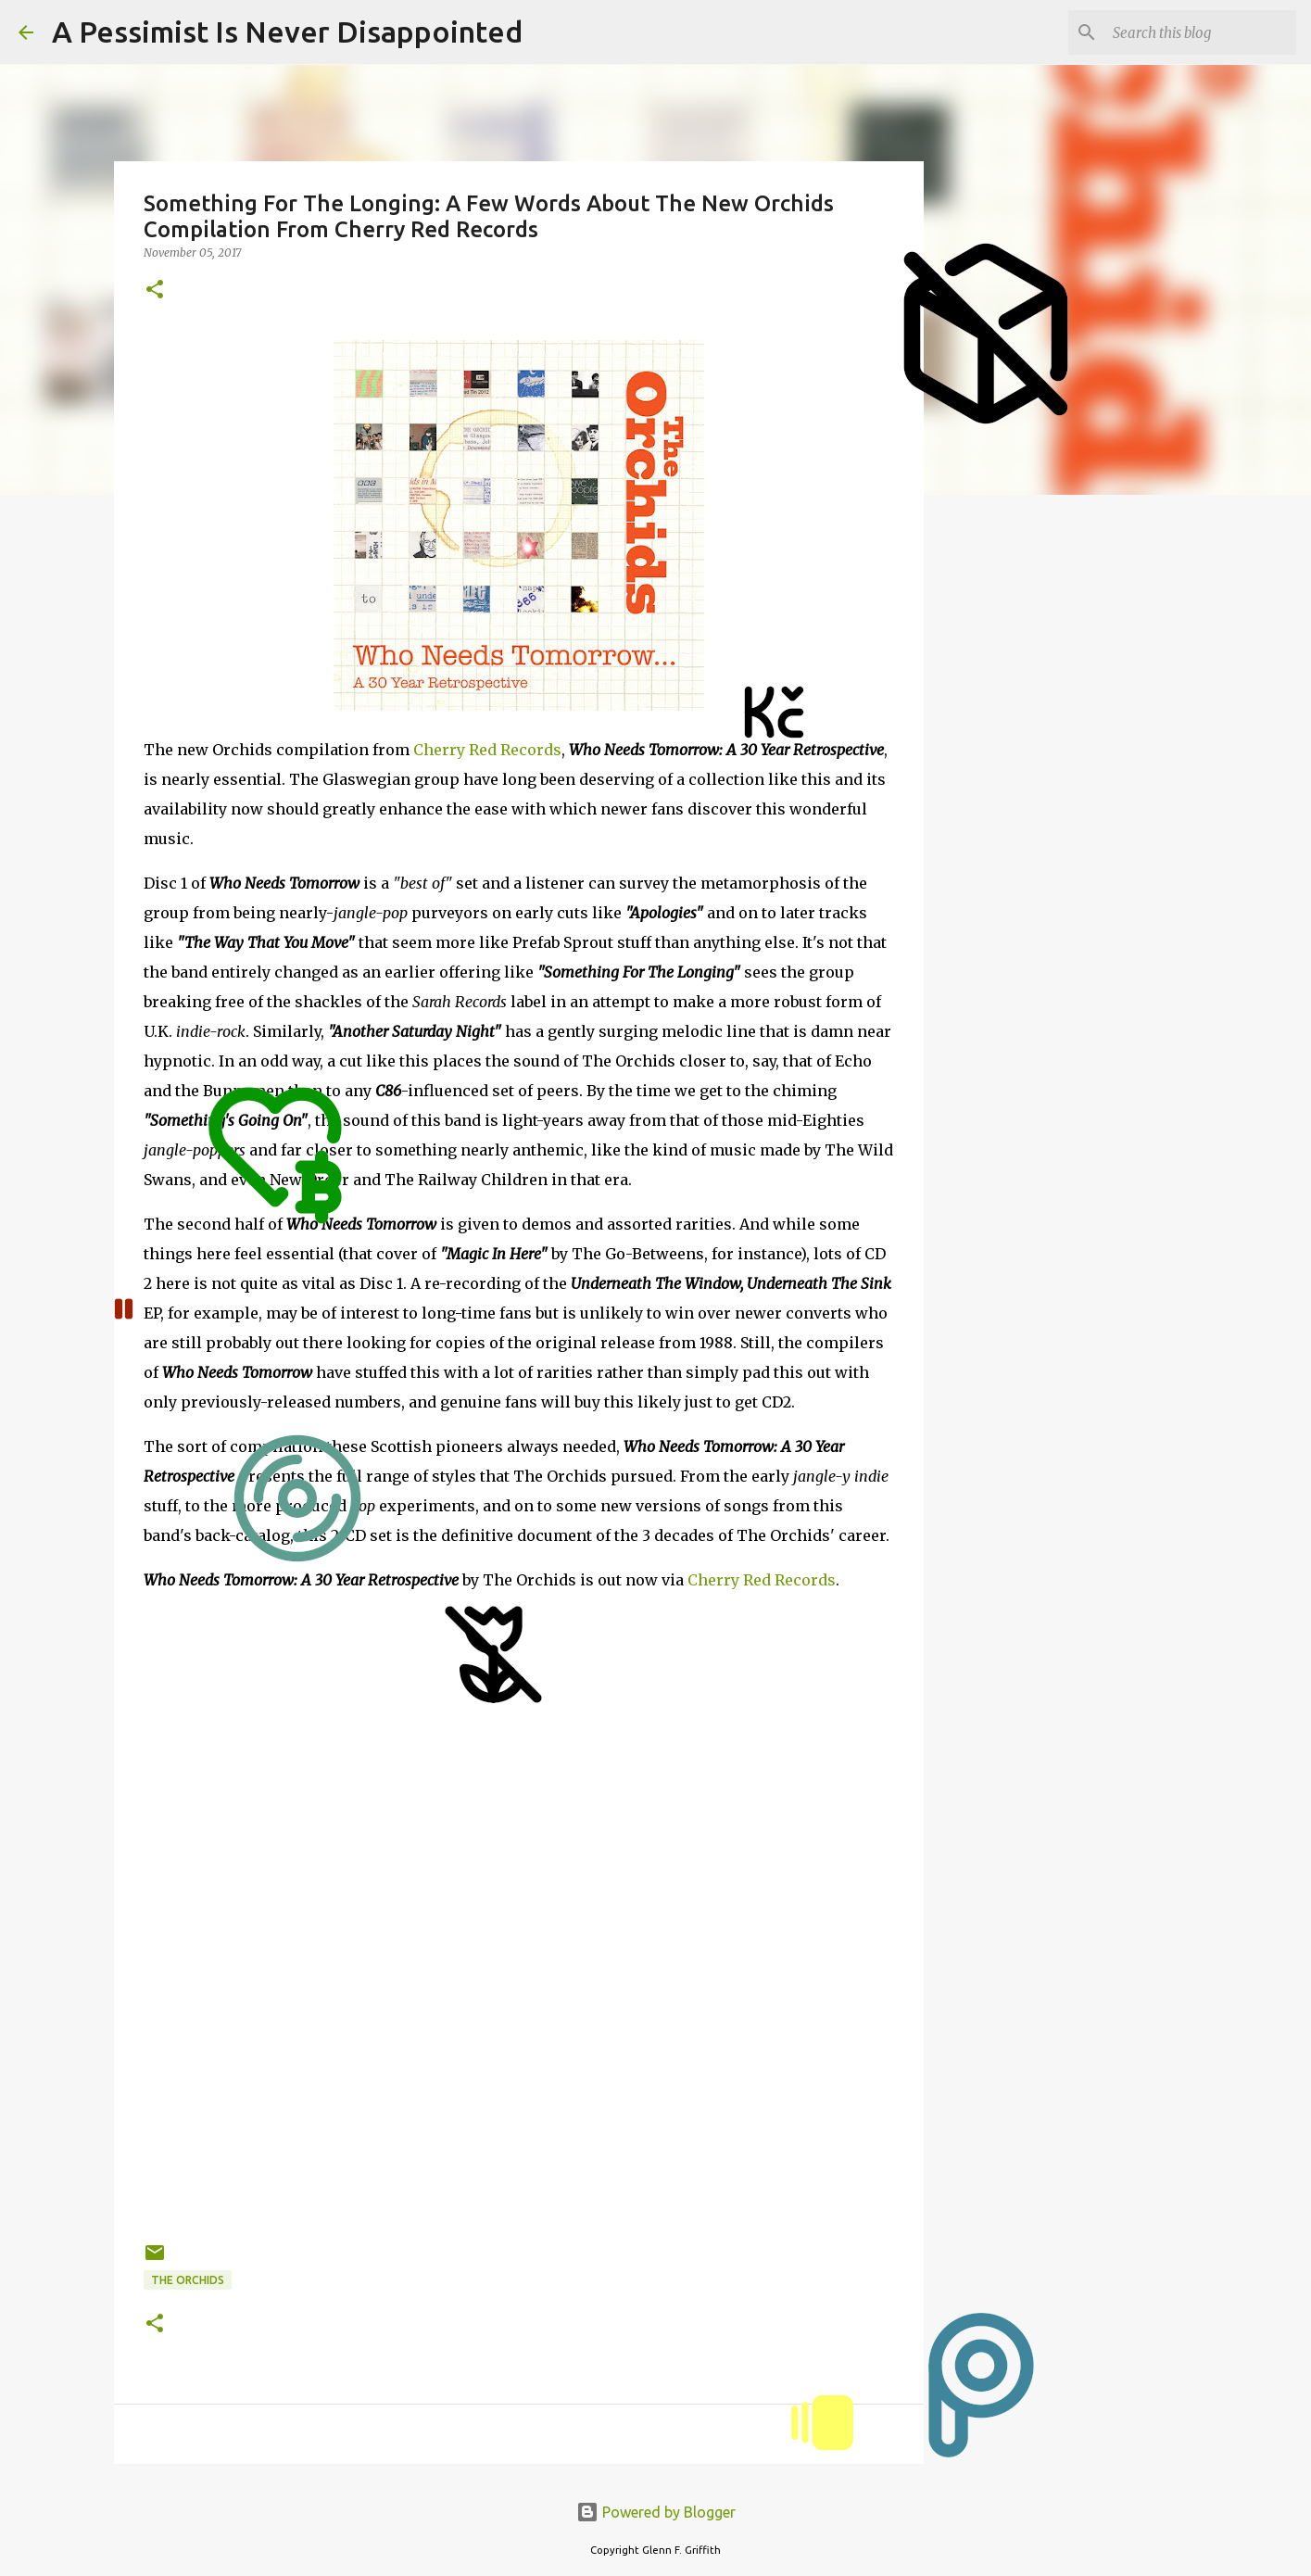 The width and height of the screenshot is (1311, 2576). I want to click on select czech koruna as currency, so click(774, 712).